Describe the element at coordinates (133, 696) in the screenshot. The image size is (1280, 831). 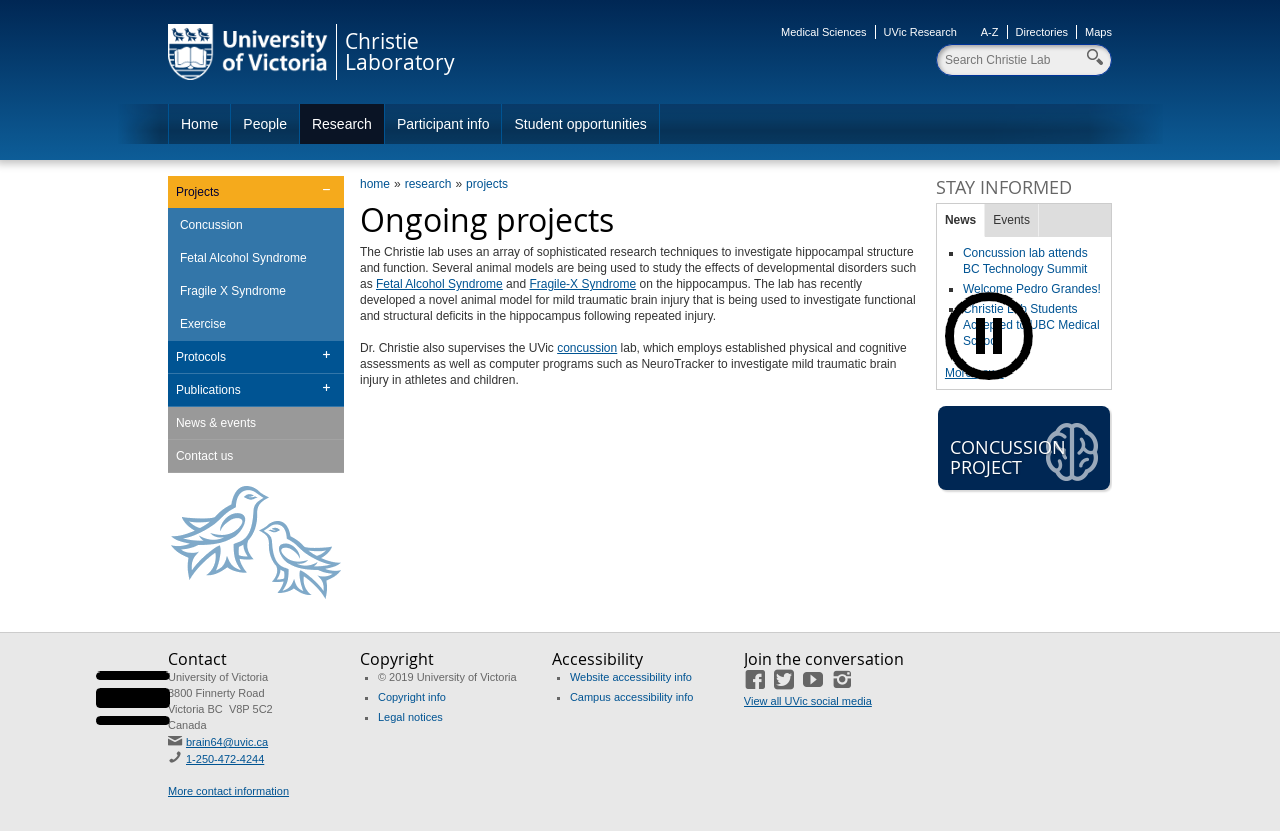
I see `switch to daily calendar view` at that location.